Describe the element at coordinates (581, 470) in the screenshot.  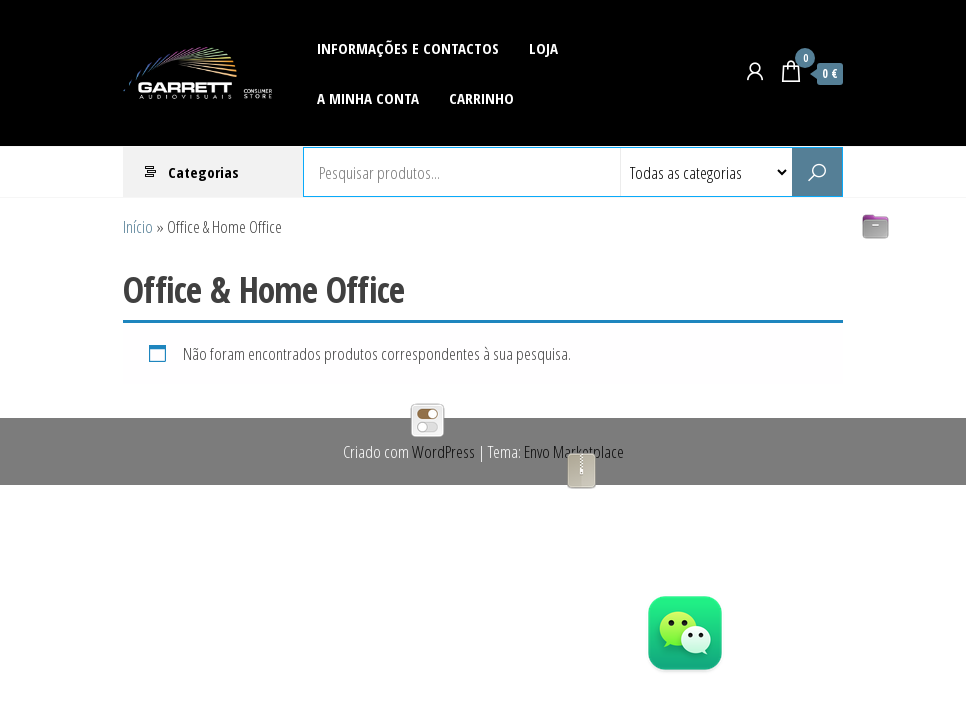
I see `open archive manager to compress or extract files` at that location.